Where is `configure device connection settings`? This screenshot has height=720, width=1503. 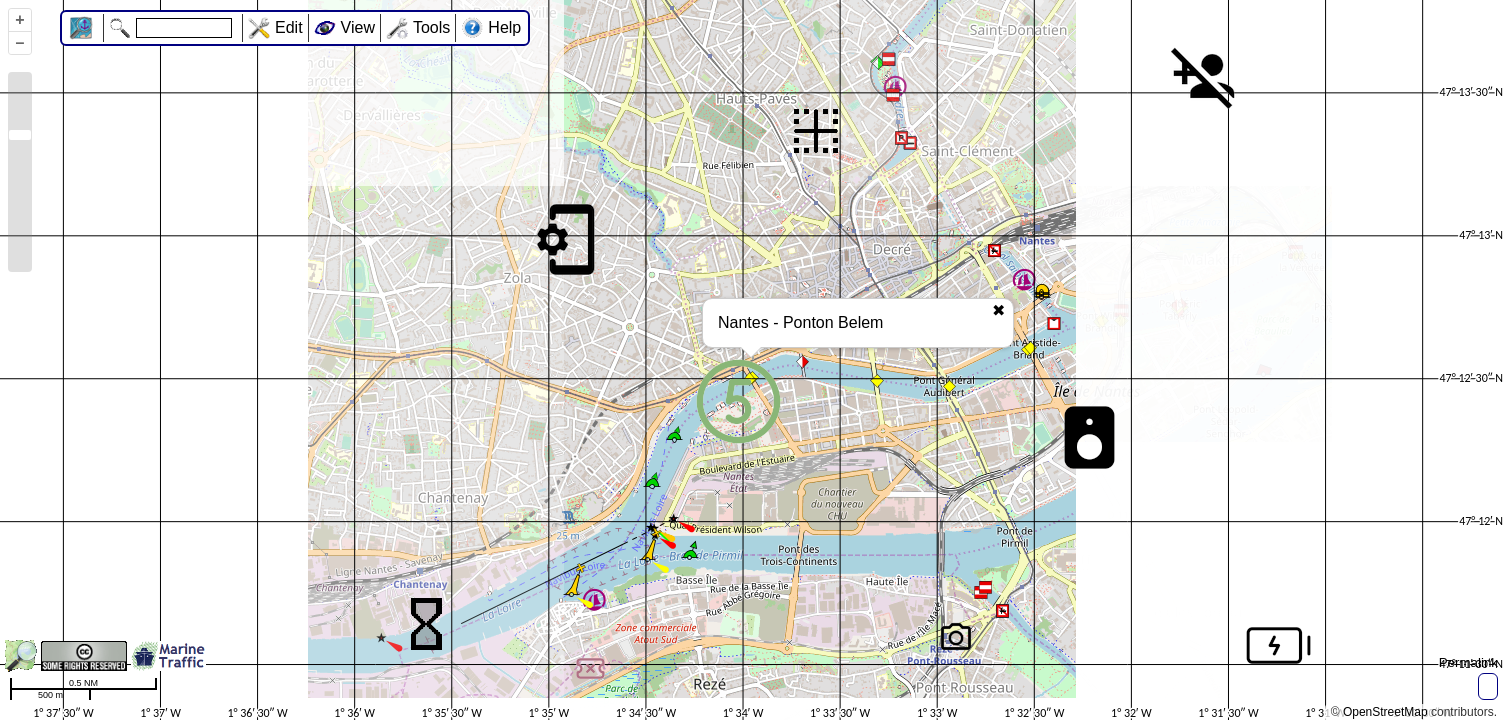
configure device connection settings is located at coordinates (565, 239).